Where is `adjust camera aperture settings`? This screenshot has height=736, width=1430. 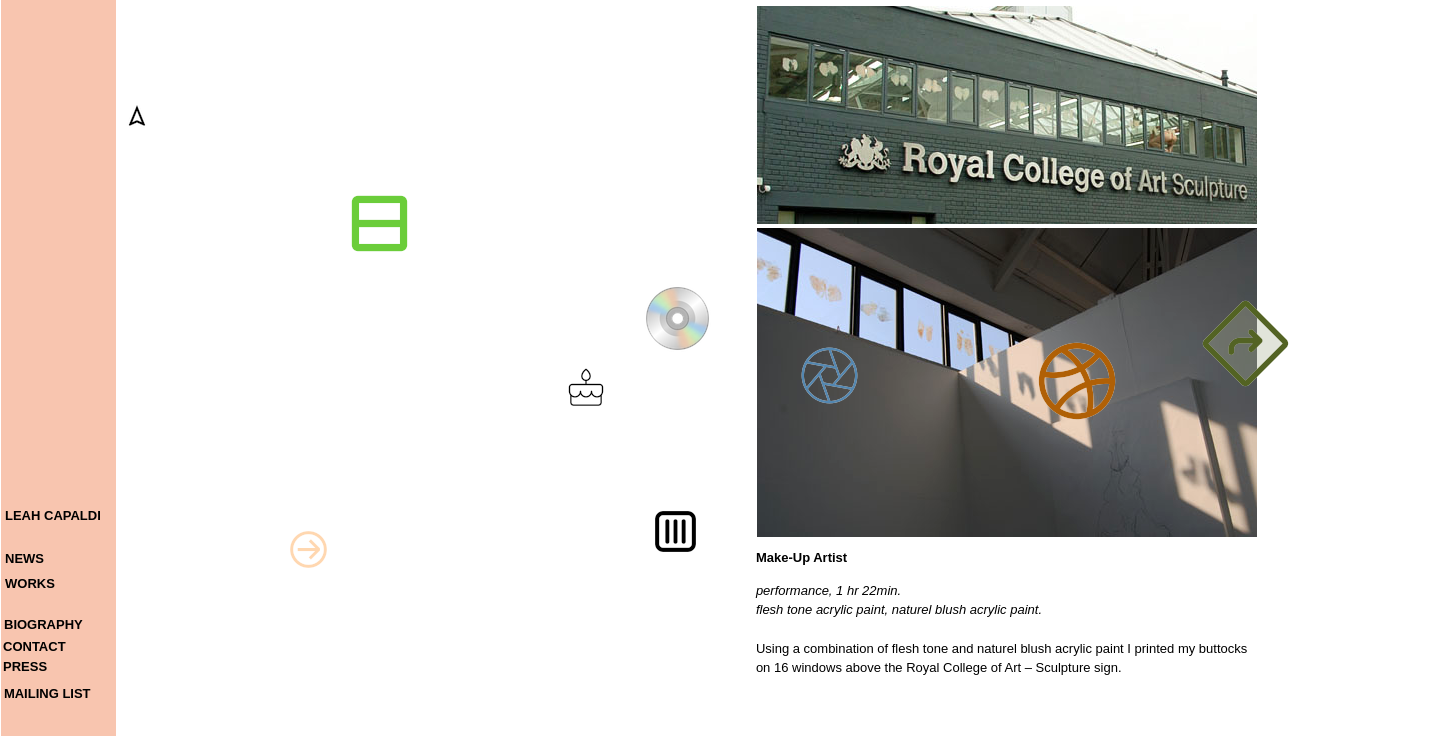
adjust camera aperture settings is located at coordinates (829, 375).